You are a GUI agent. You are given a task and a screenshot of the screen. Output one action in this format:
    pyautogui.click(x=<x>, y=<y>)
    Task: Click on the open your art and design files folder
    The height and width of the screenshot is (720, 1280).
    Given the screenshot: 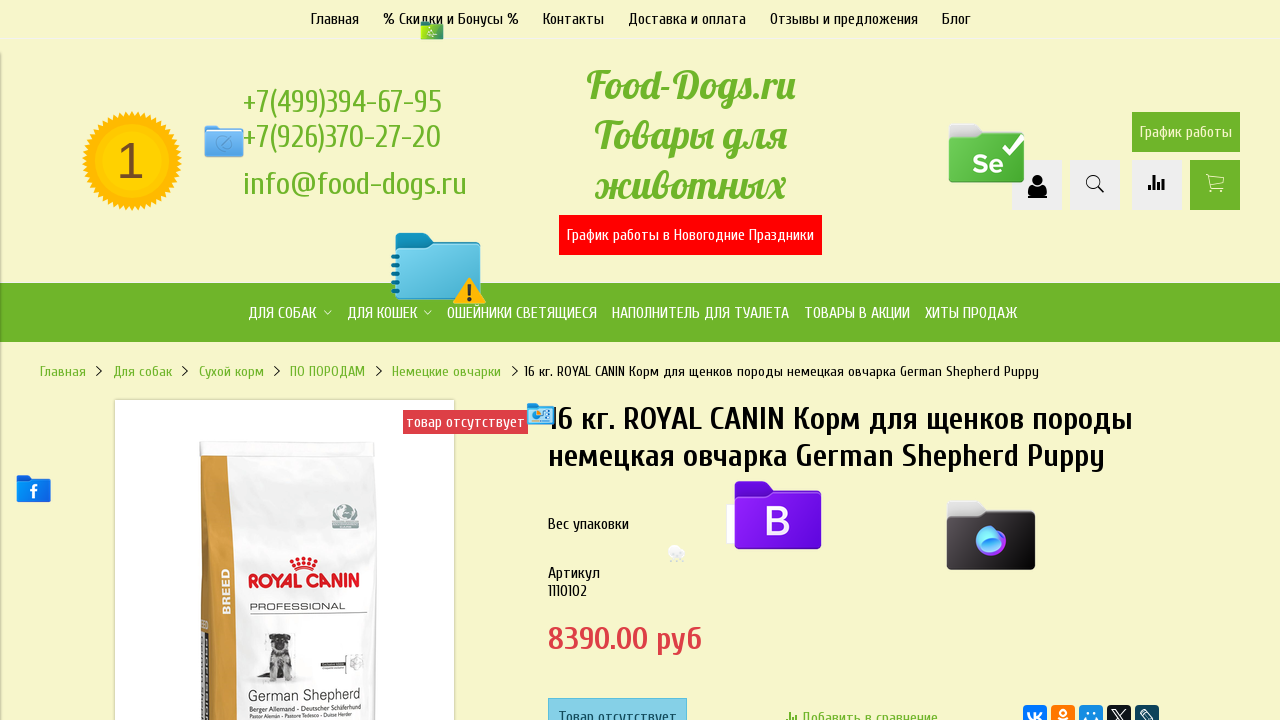 What is the action you would take?
    pyautogui.click(x=224, y=141)
    